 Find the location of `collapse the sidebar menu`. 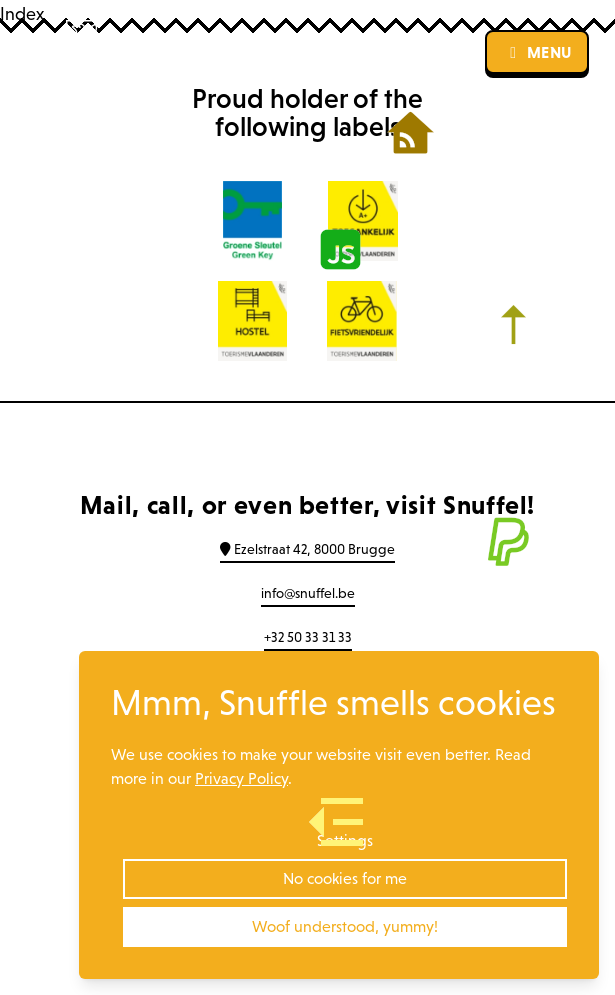

collapse the sidebar menu is located at coordinates (336, 822).